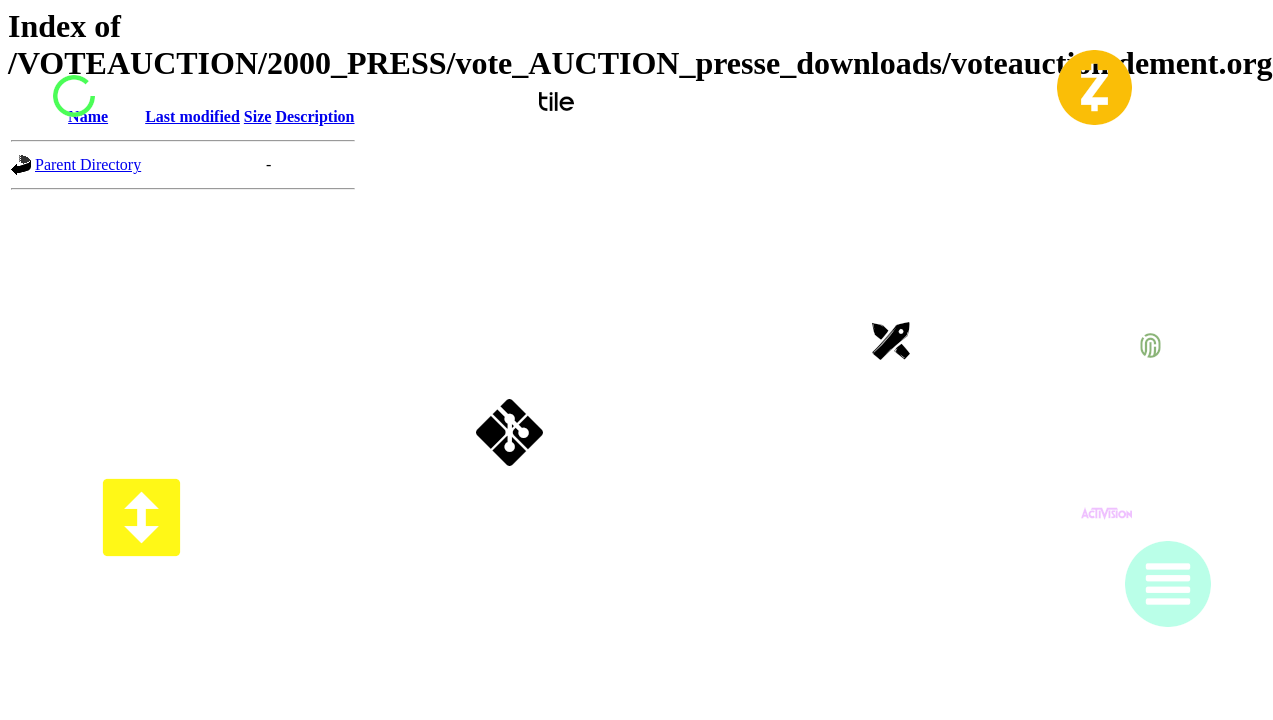  Describe the element at coordinates (1168, 584) in the screenshot. I see `MAAS (Metal as a Service) logo` at that location.